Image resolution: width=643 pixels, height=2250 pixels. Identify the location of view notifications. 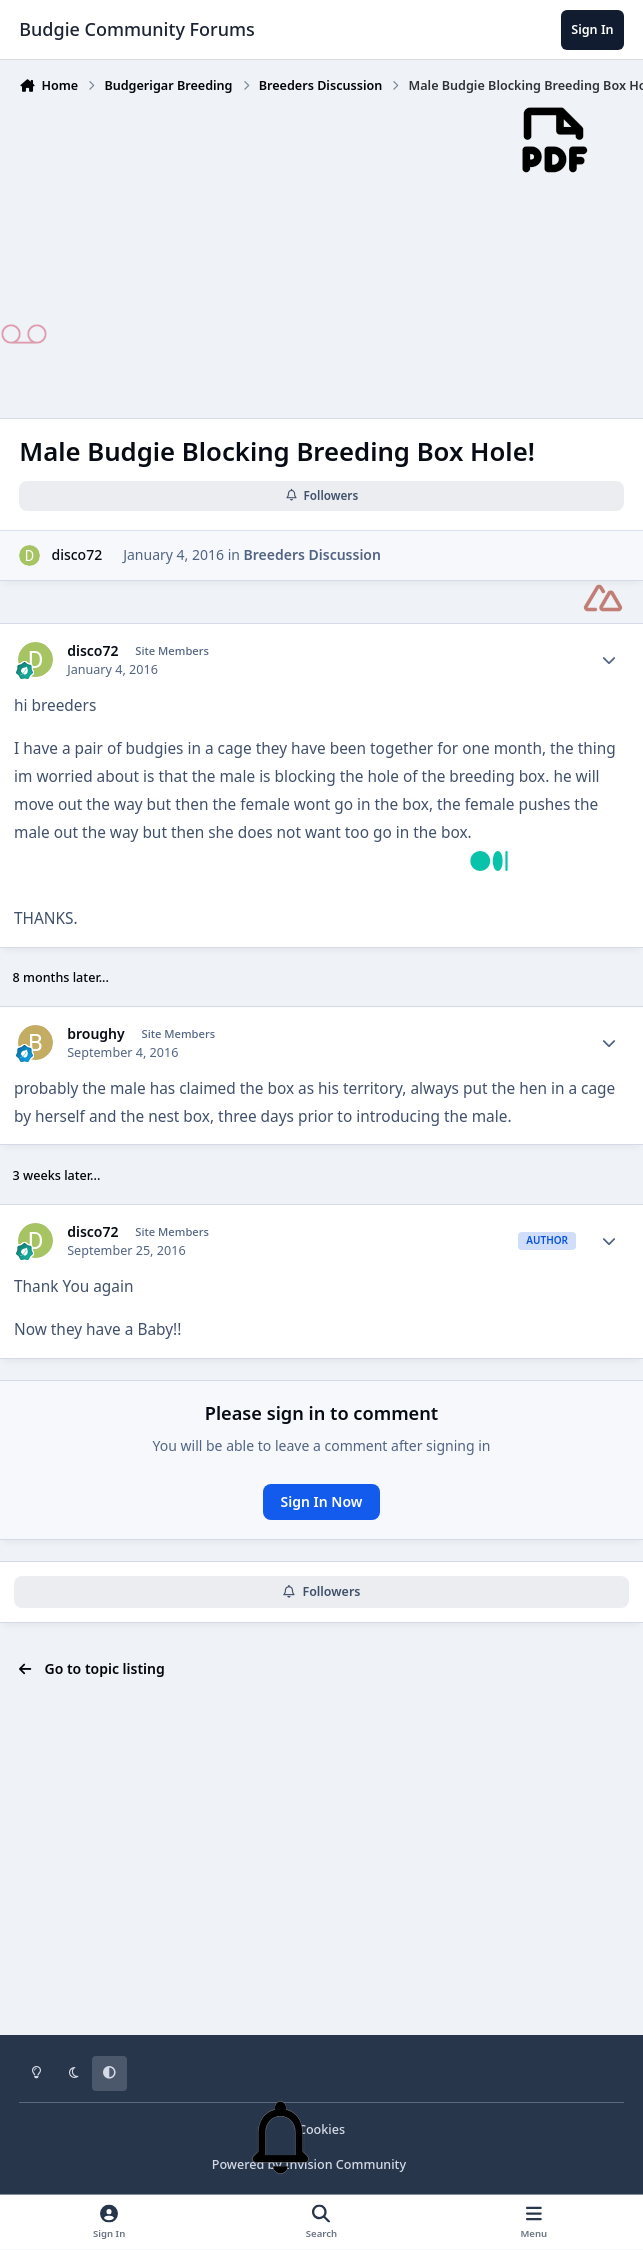
(280, 2136).